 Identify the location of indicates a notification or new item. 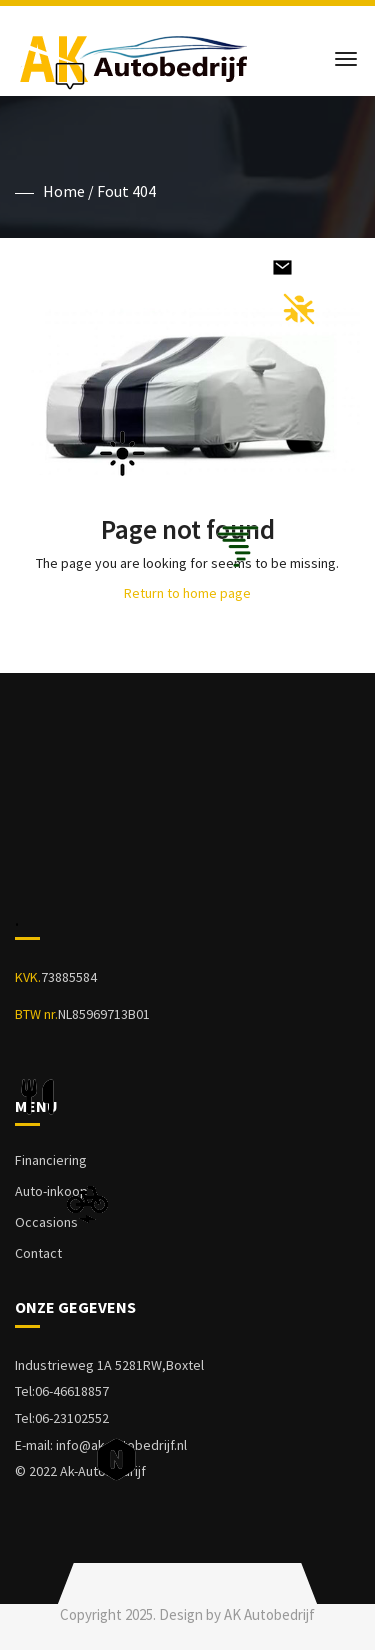
(116, 1459).